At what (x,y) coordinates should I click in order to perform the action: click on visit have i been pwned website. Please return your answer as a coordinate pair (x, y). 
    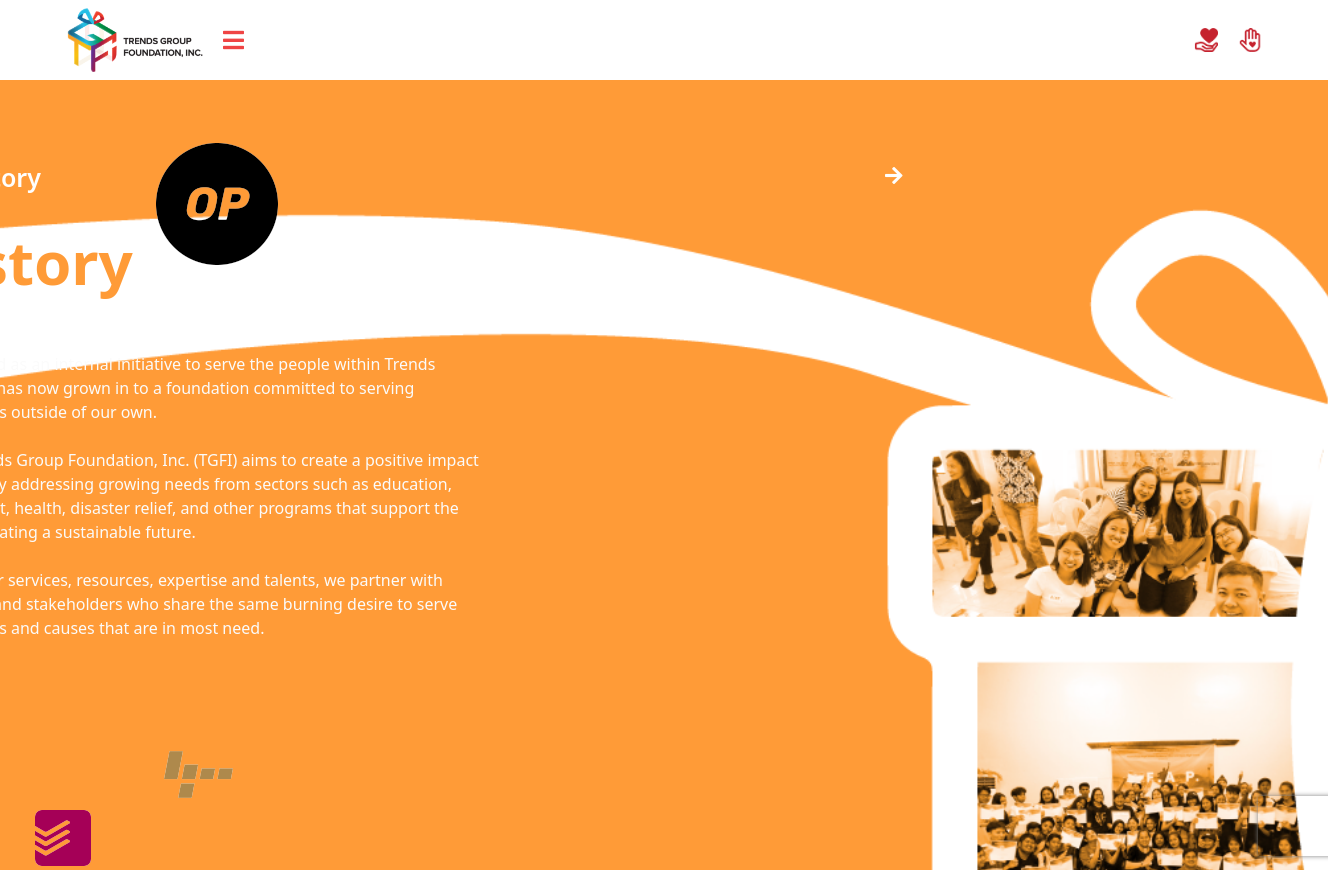
    Looking at the image, I should click on (198, 774).